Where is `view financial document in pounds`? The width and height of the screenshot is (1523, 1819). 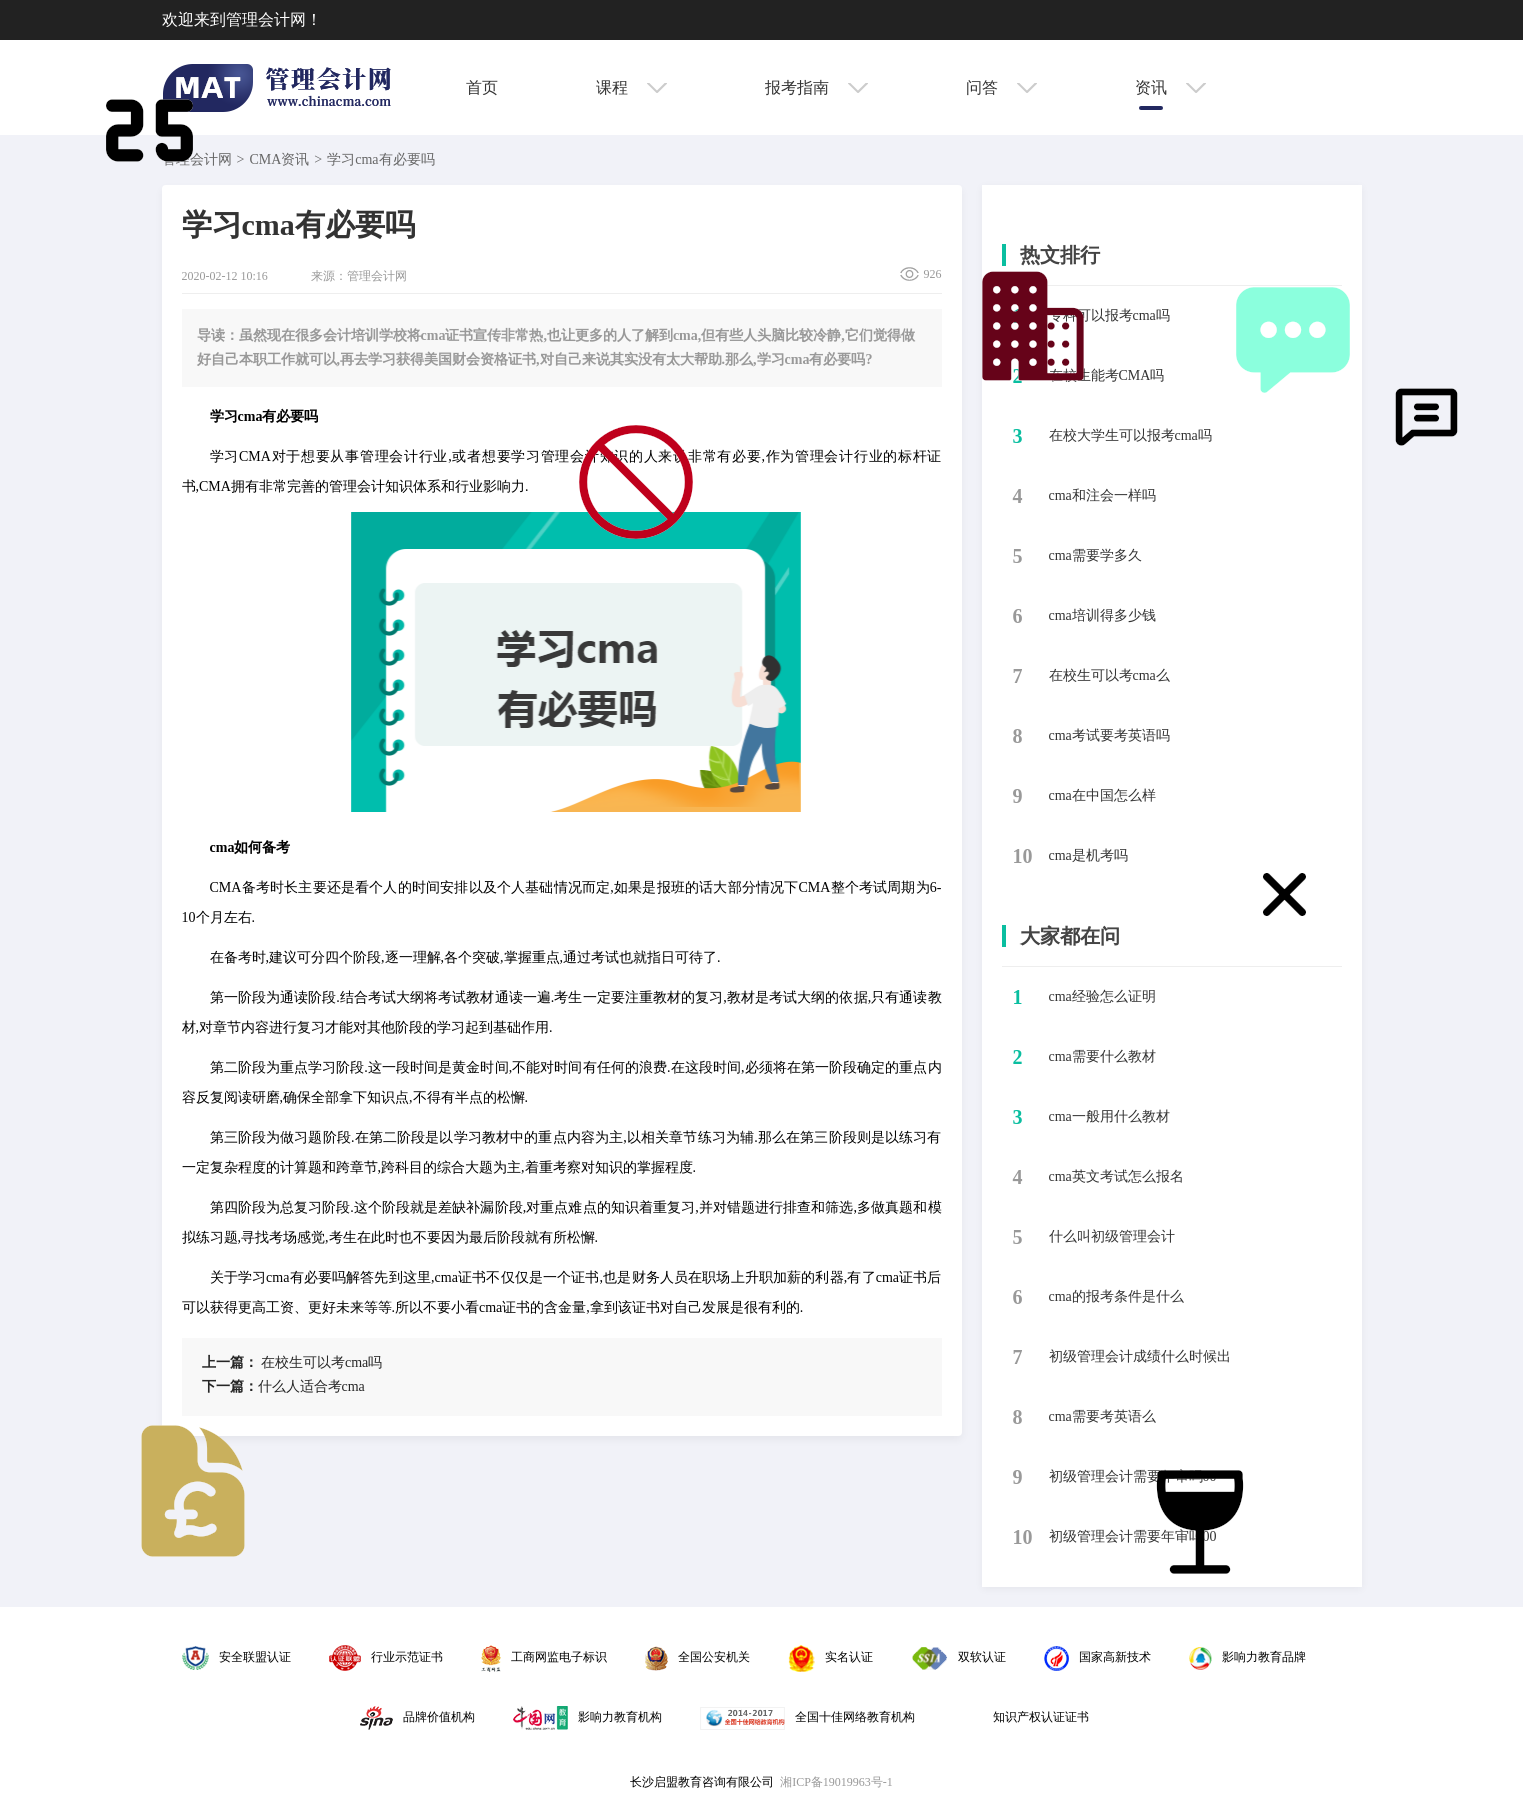
view financial document in pounds is located at coordinates (193, 1491).